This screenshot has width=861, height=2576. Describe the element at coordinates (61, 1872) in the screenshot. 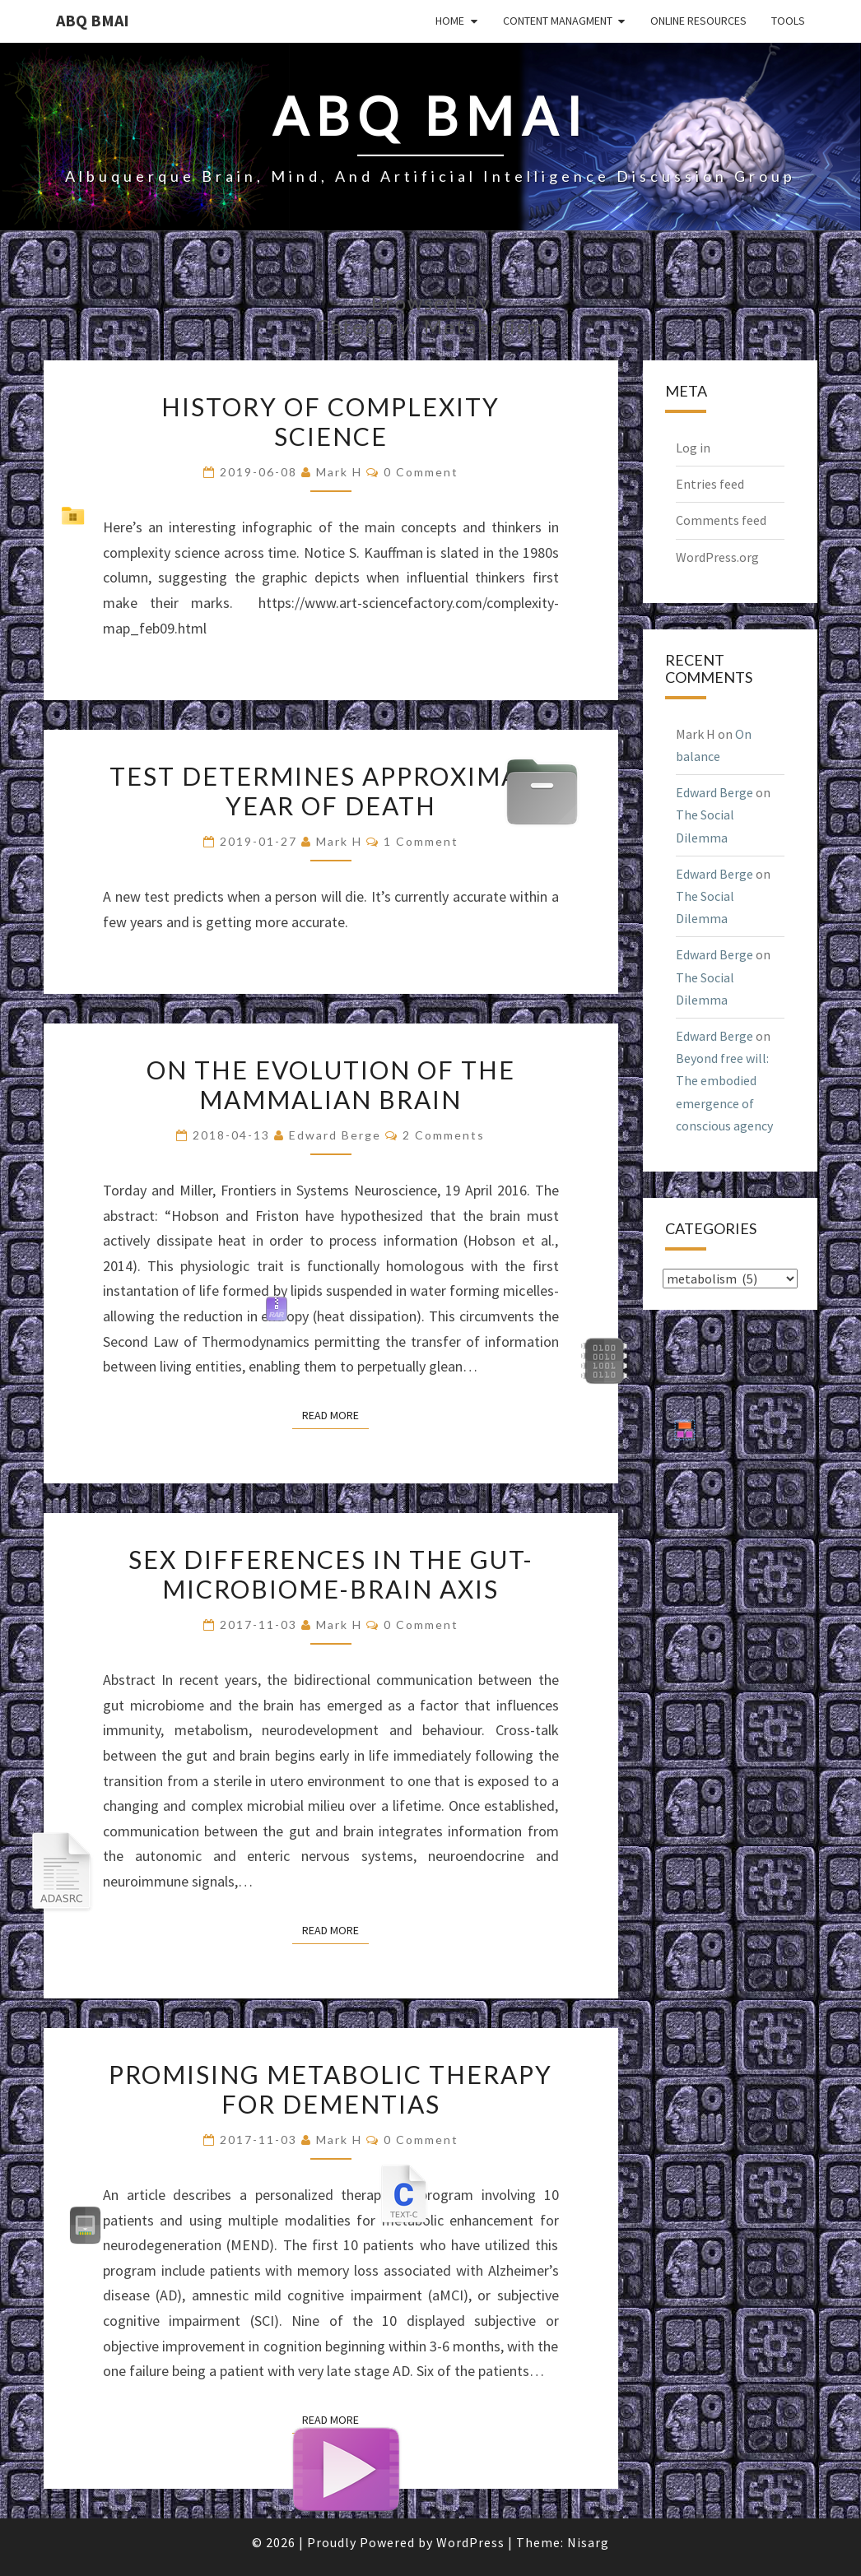

I see `ada source code file` at that location.